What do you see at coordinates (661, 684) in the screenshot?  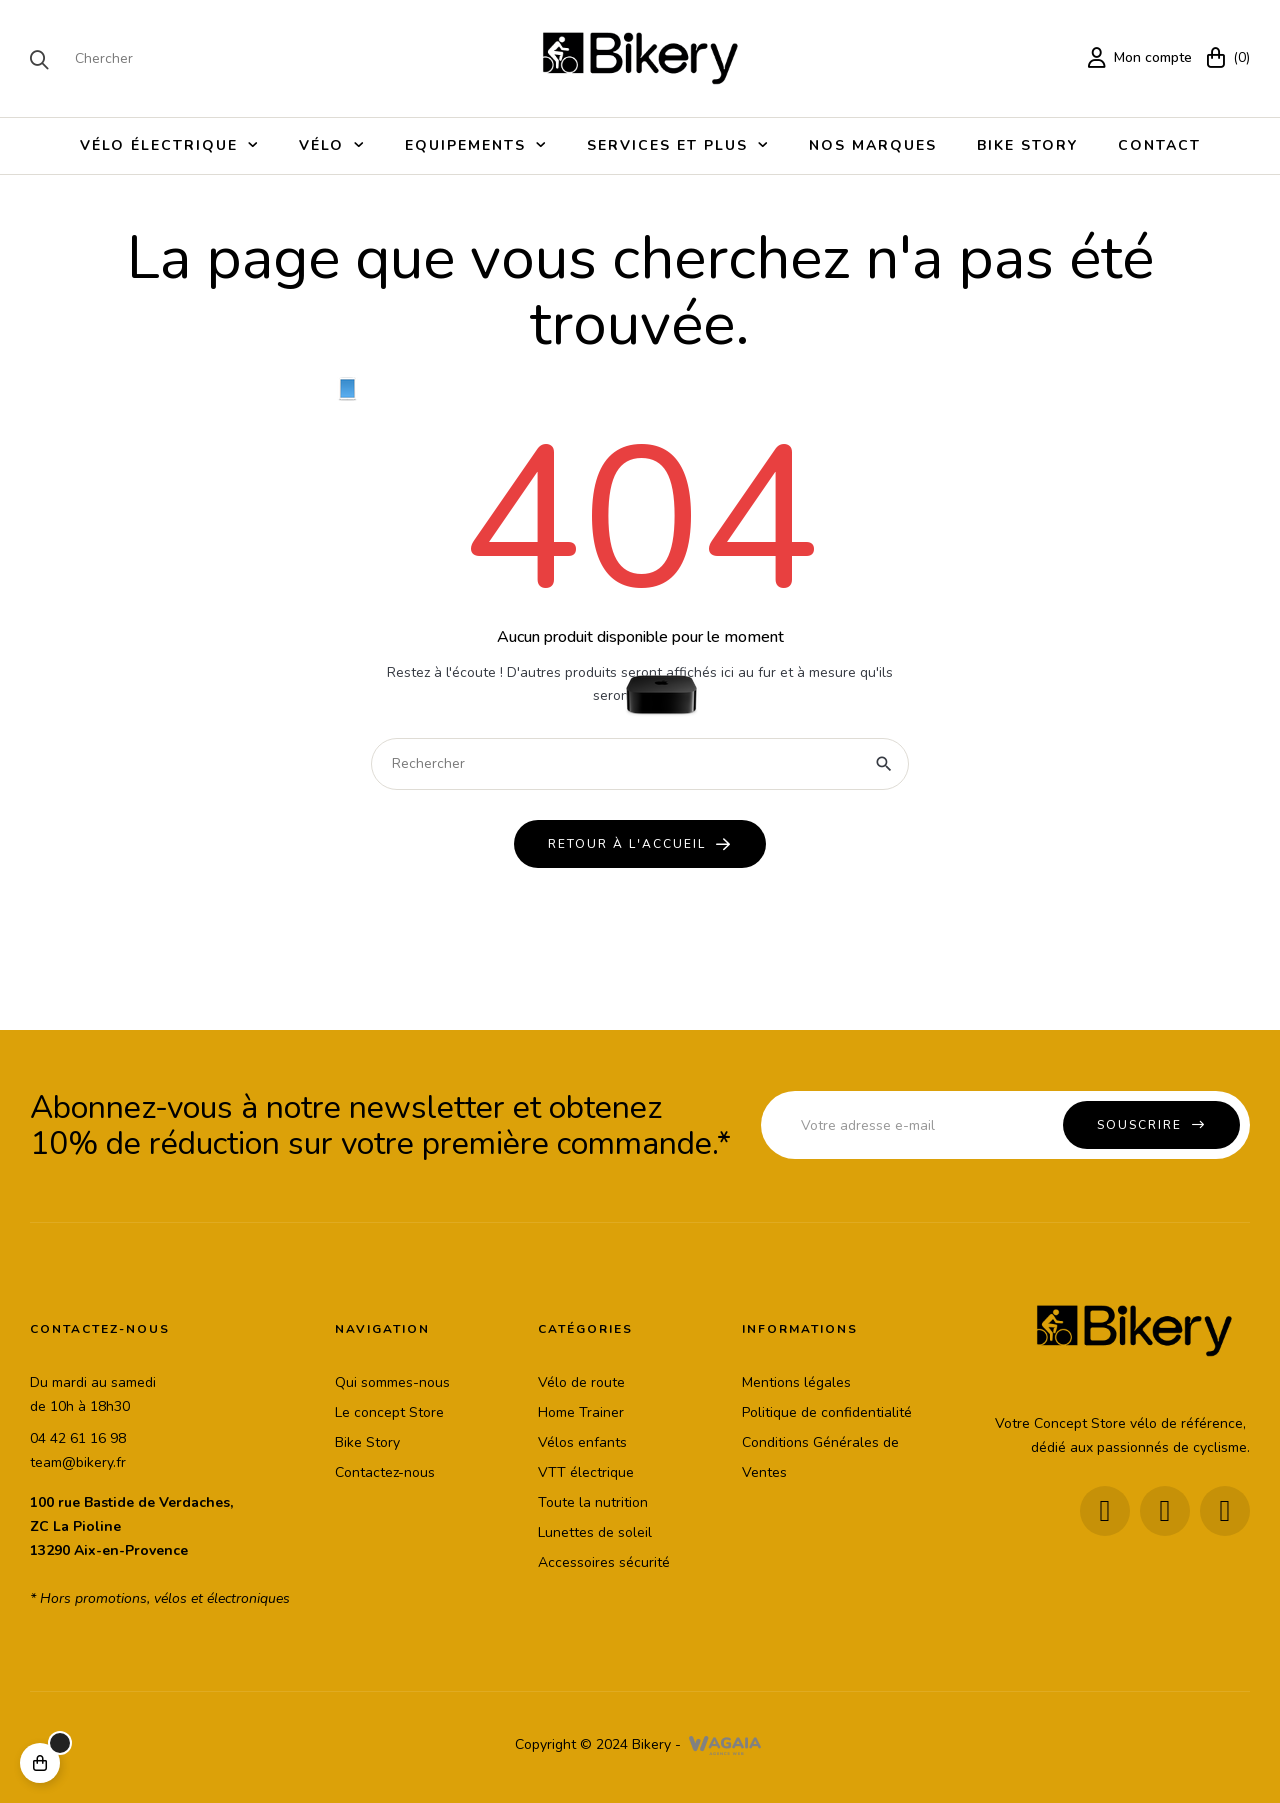 I see `apple tv 4k (3rd generation) device` at bounding box center [661, 684].